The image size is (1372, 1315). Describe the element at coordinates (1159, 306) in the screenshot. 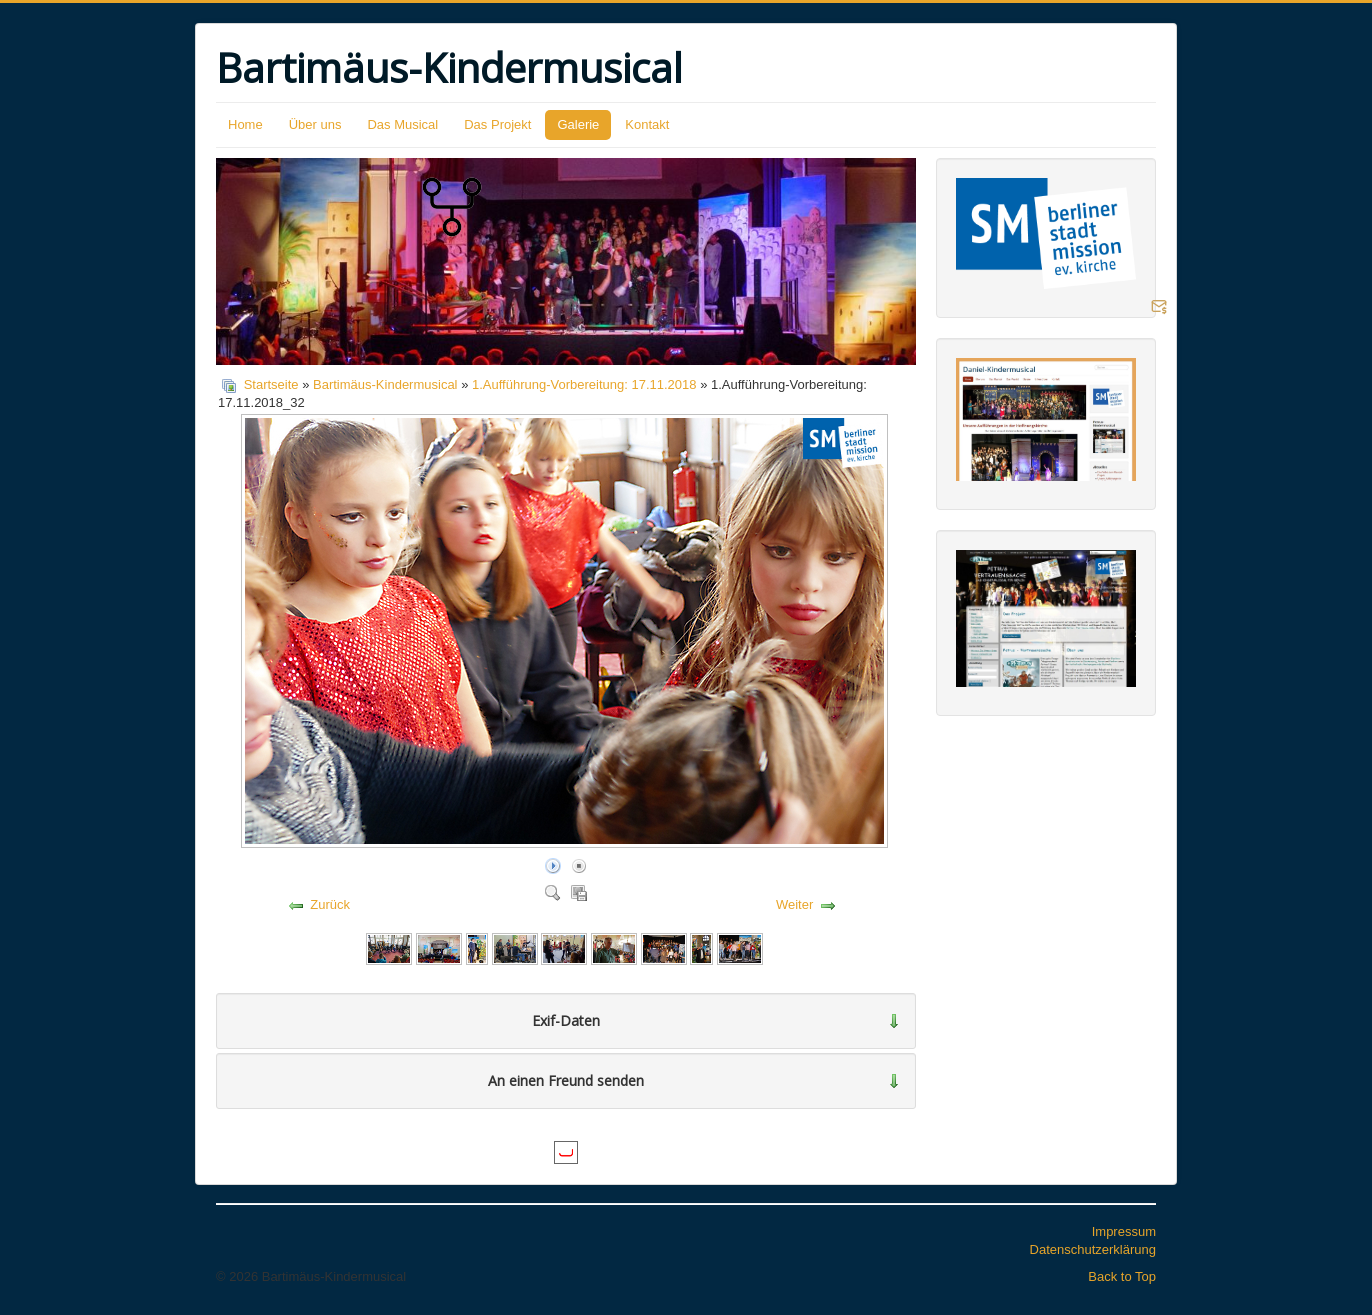

I see `view payment or invoice emails` at that location.